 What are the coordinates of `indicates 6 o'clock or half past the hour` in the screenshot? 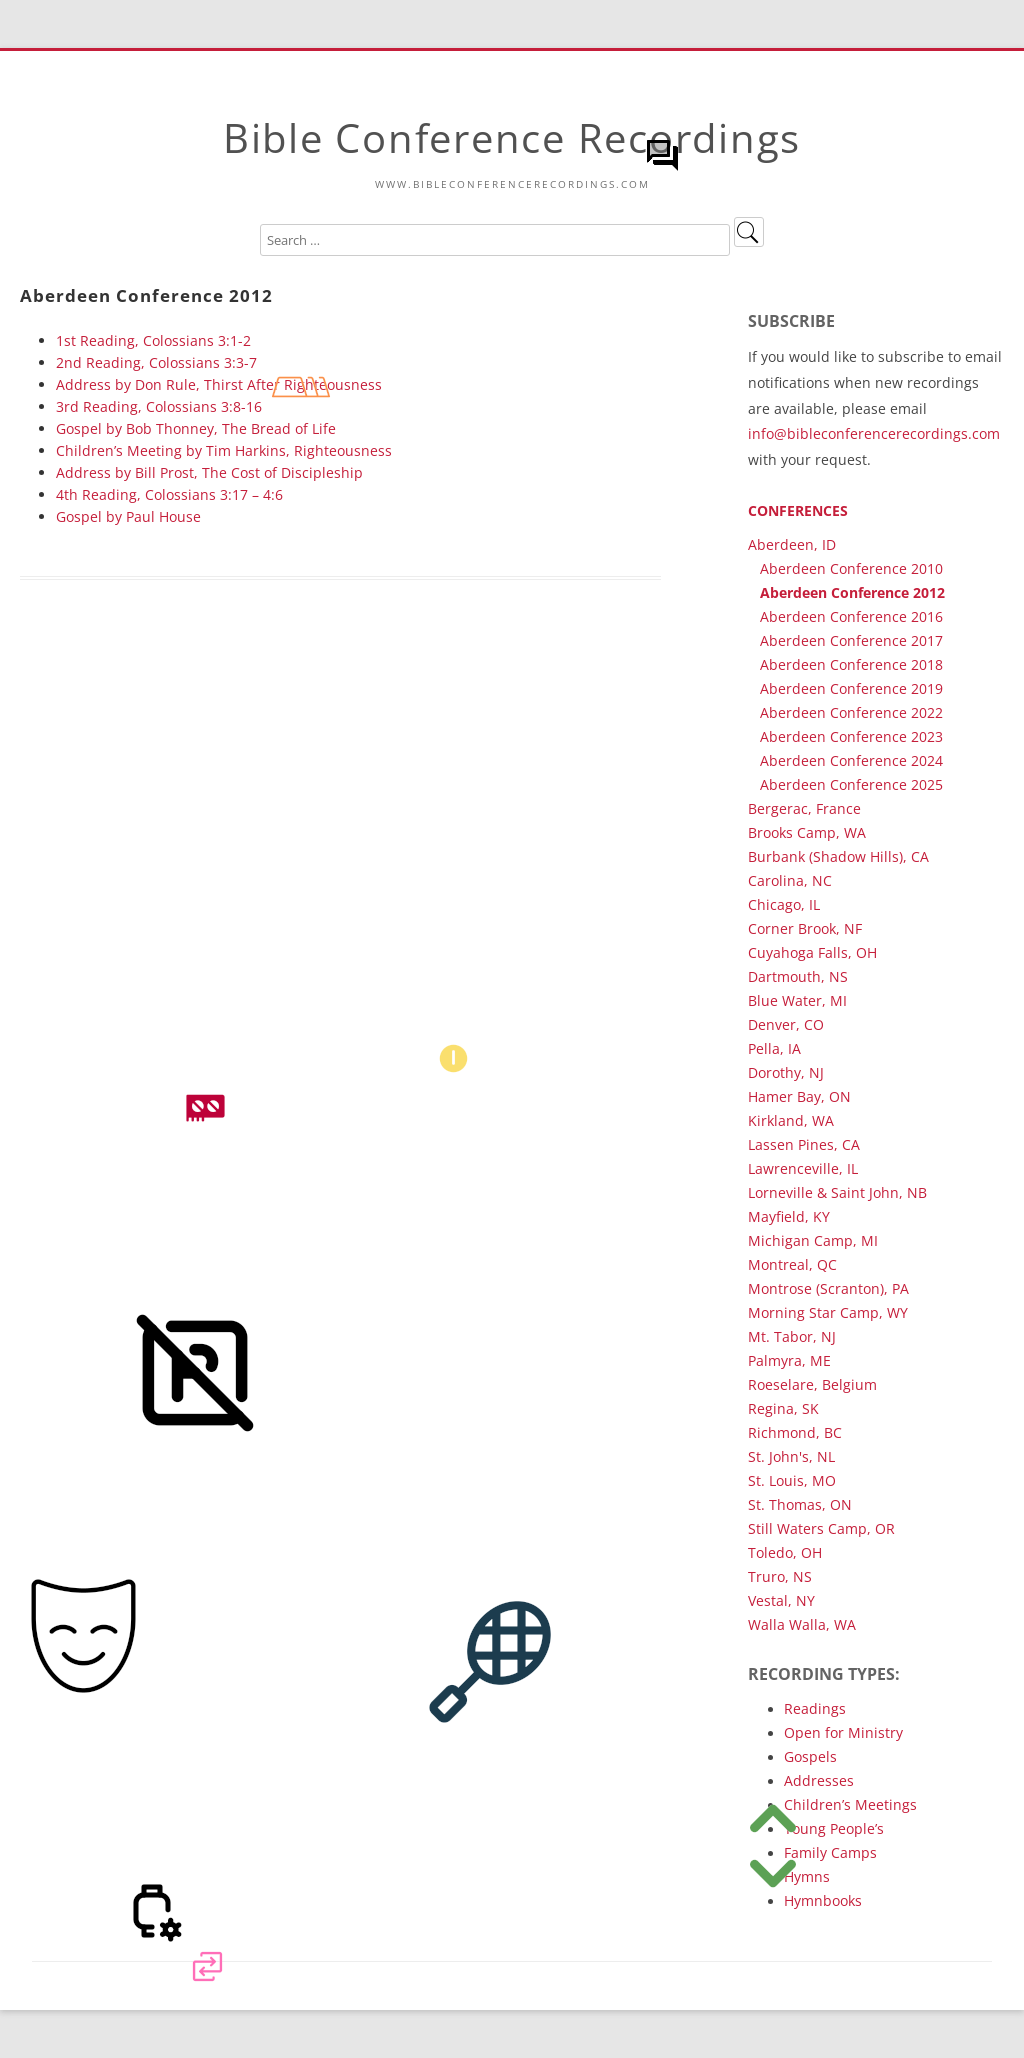 It's located at (453, 1058).